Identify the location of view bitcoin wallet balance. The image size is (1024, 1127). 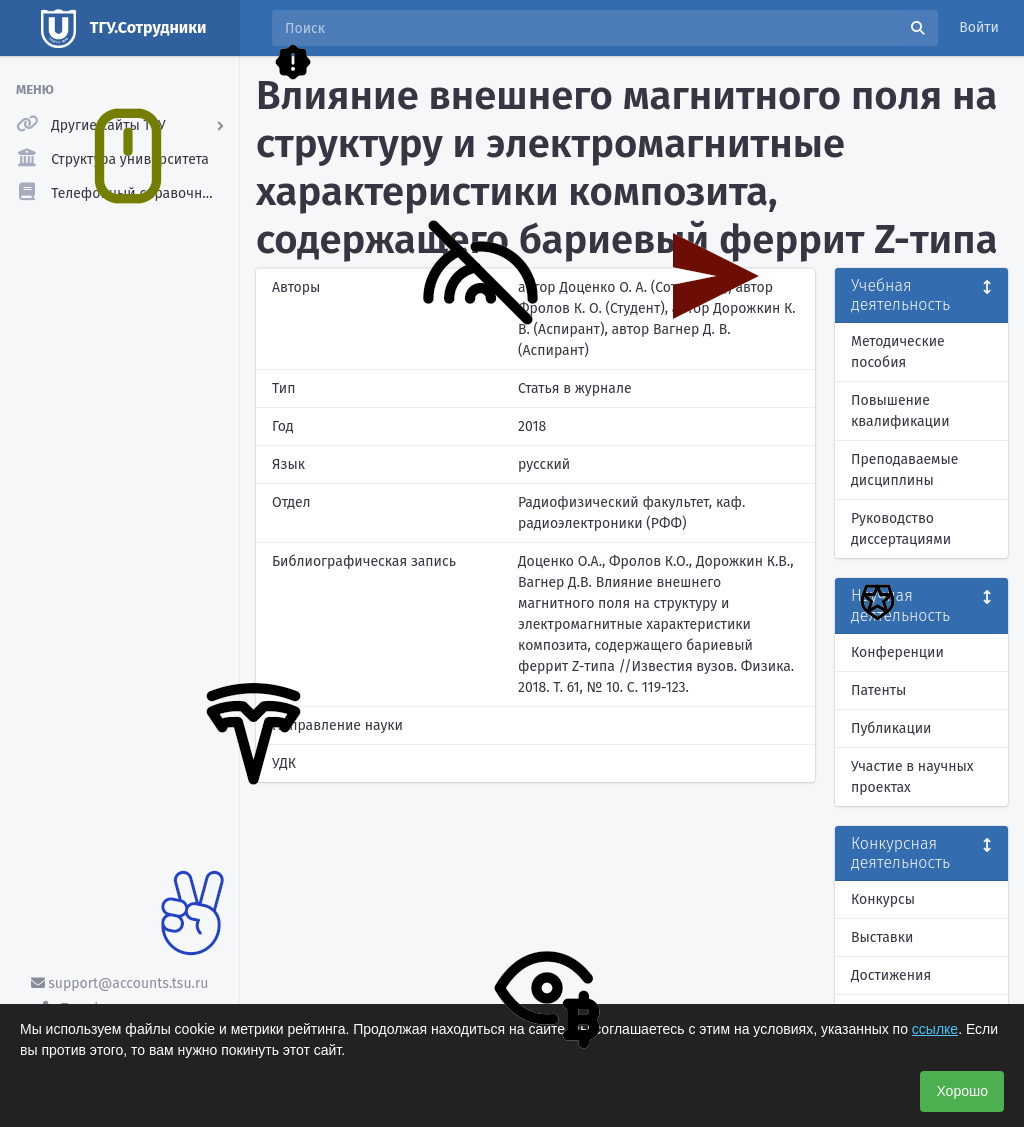
(547, 988).